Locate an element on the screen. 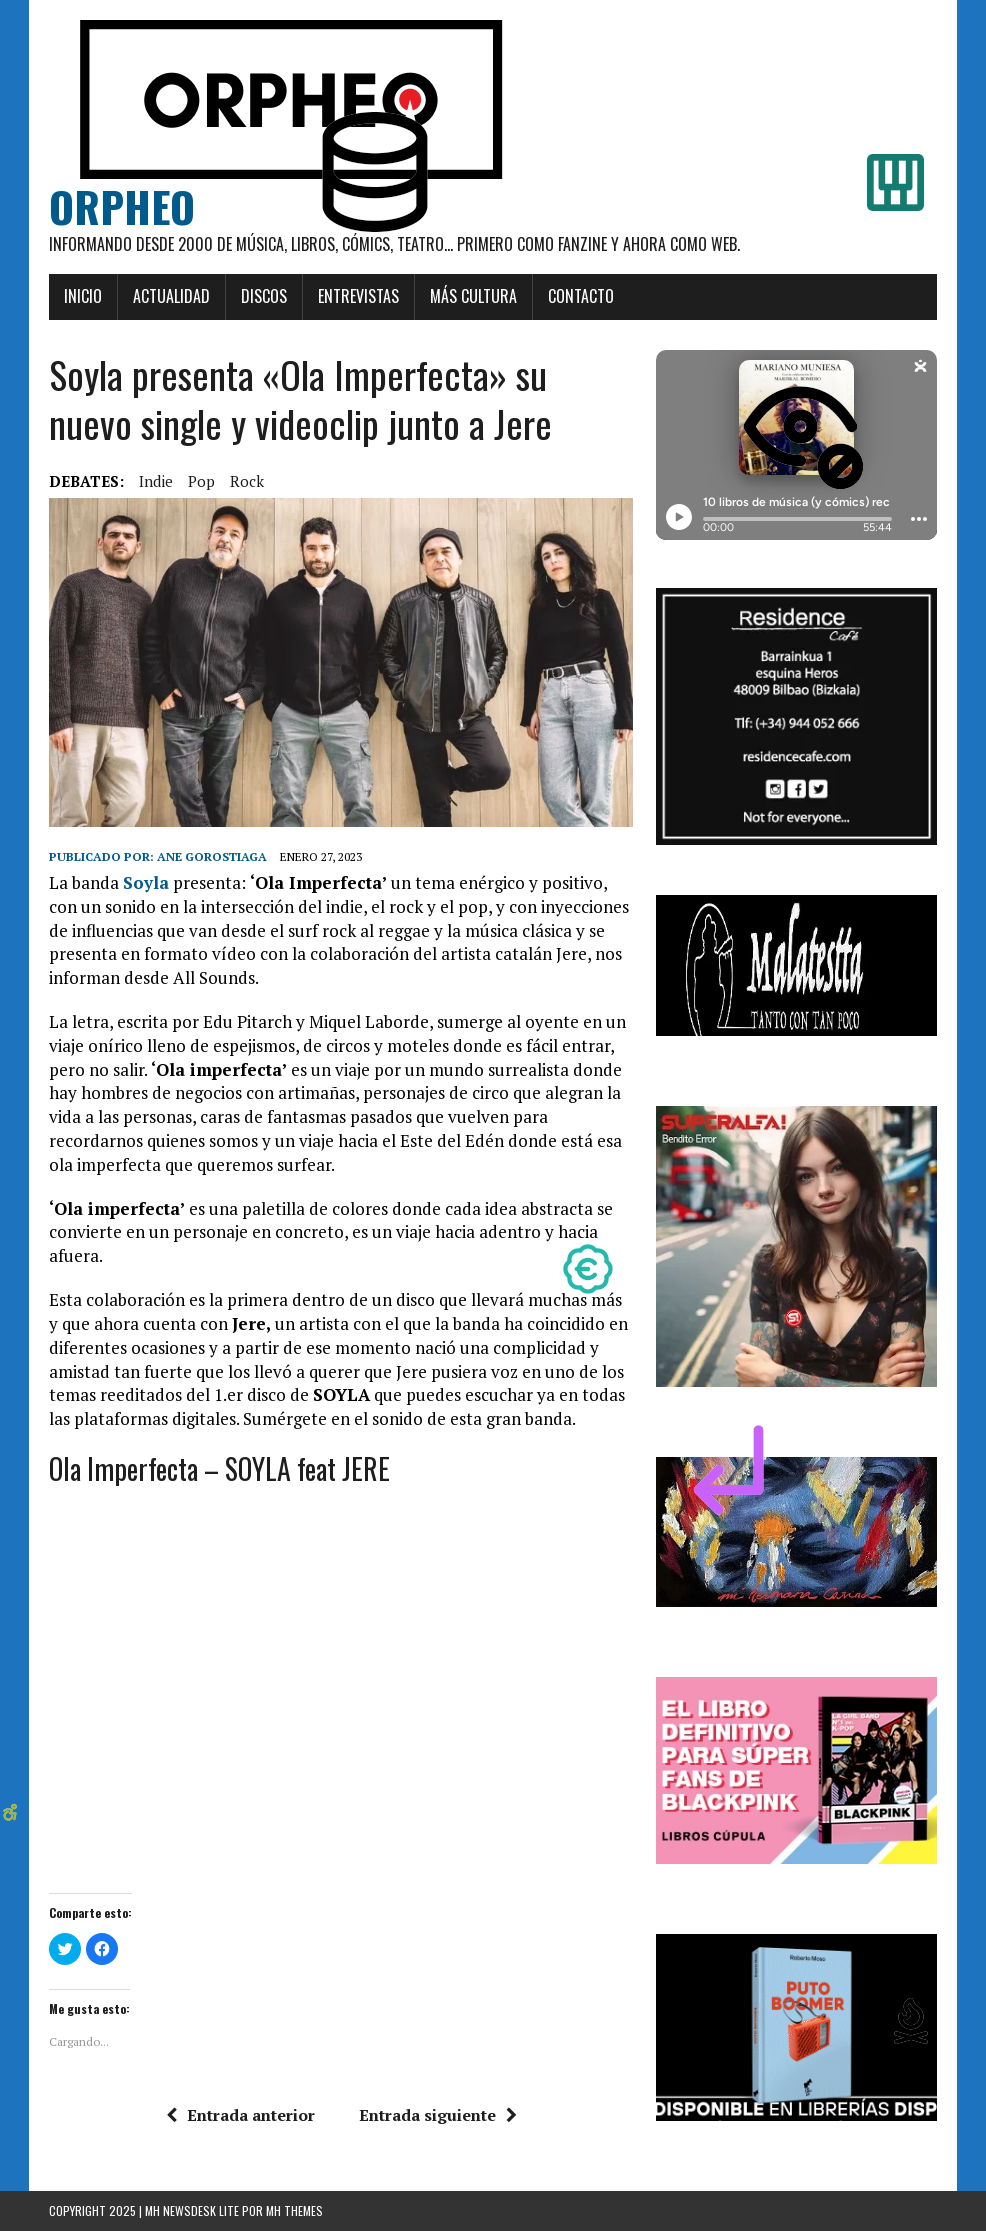 The width and height of the screenshot is (986, 2231). access database settings is located at coordinates (375, 172).